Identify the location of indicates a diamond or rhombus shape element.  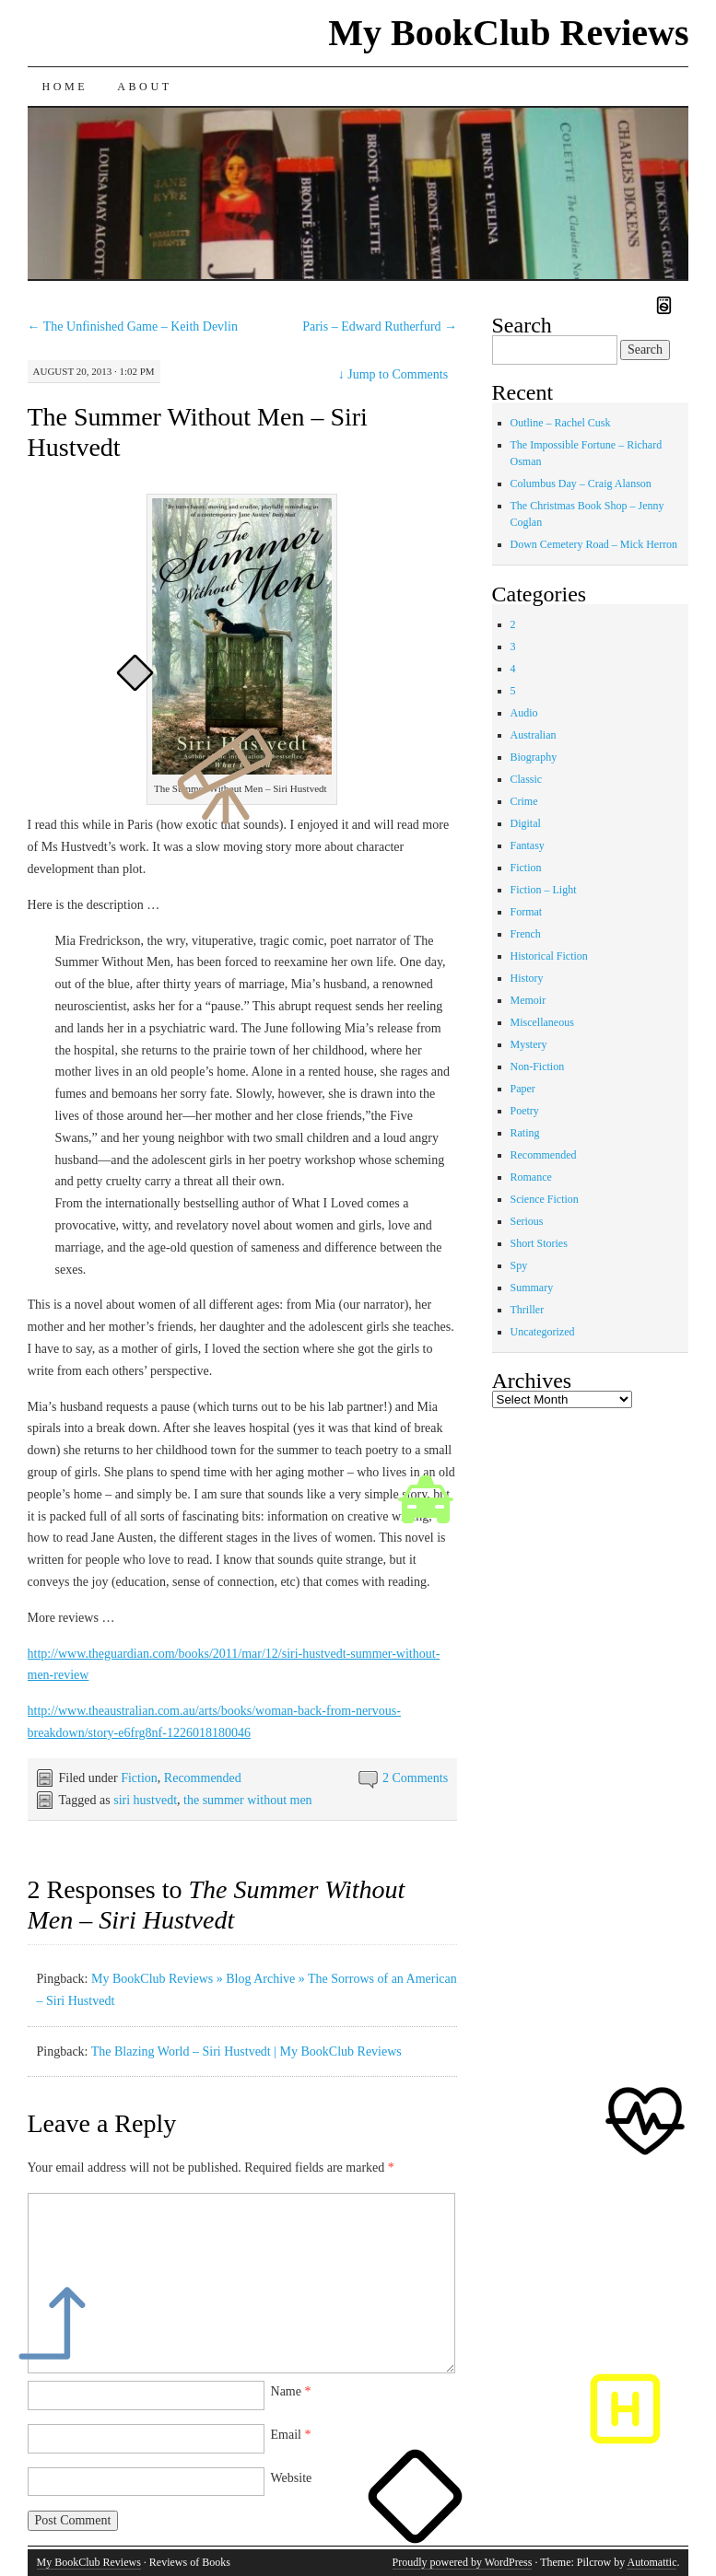
(415, 2496).